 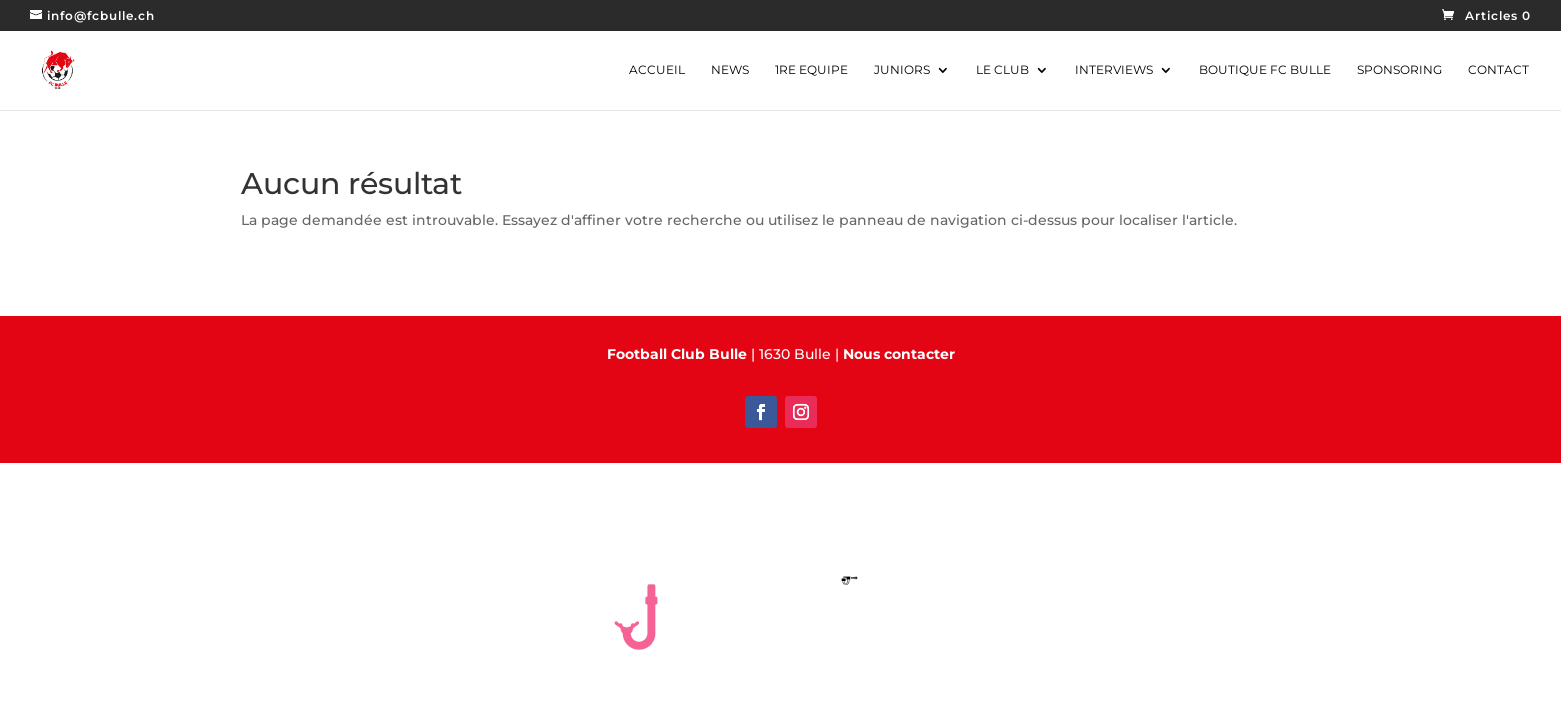 I want to click on select minigun weapon, so click(x=849, y=578).